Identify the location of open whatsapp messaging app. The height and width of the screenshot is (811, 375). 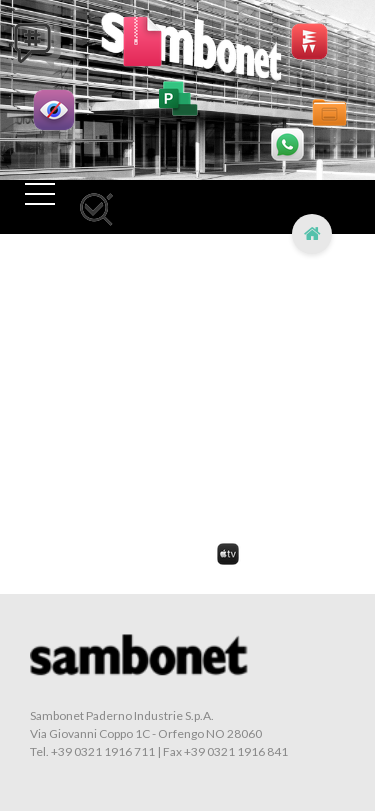
(287, 144).